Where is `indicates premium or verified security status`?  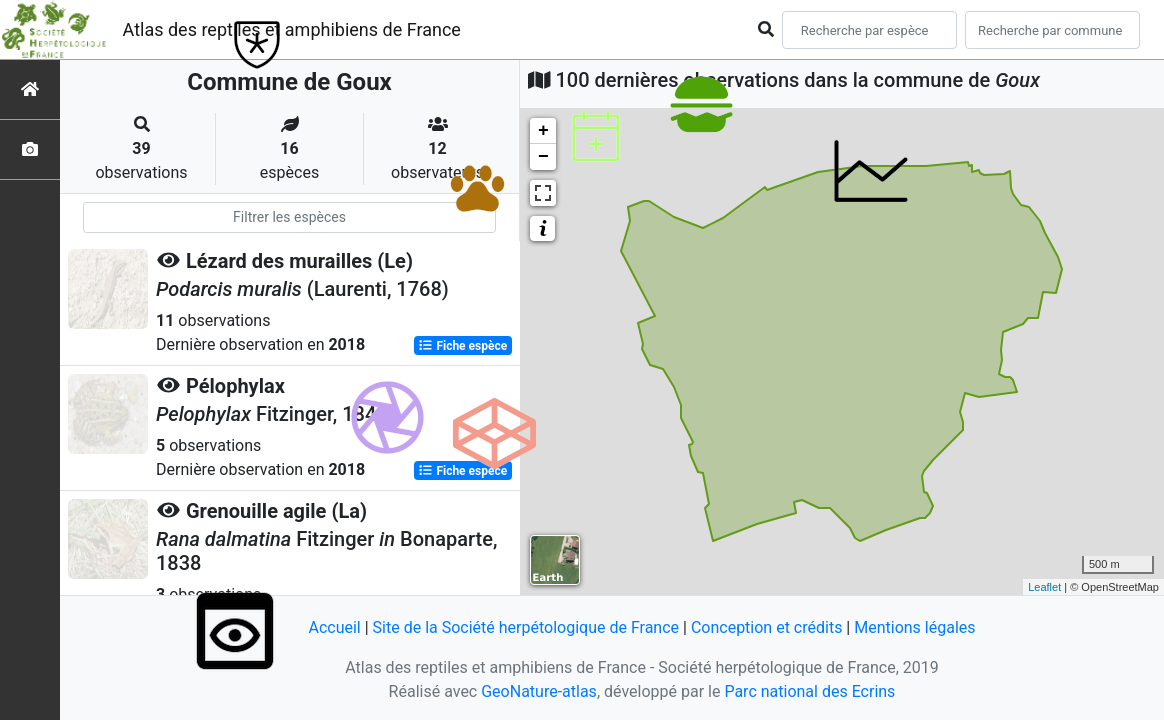 indicates premium or verified security status is located at coordinates (257, 42).